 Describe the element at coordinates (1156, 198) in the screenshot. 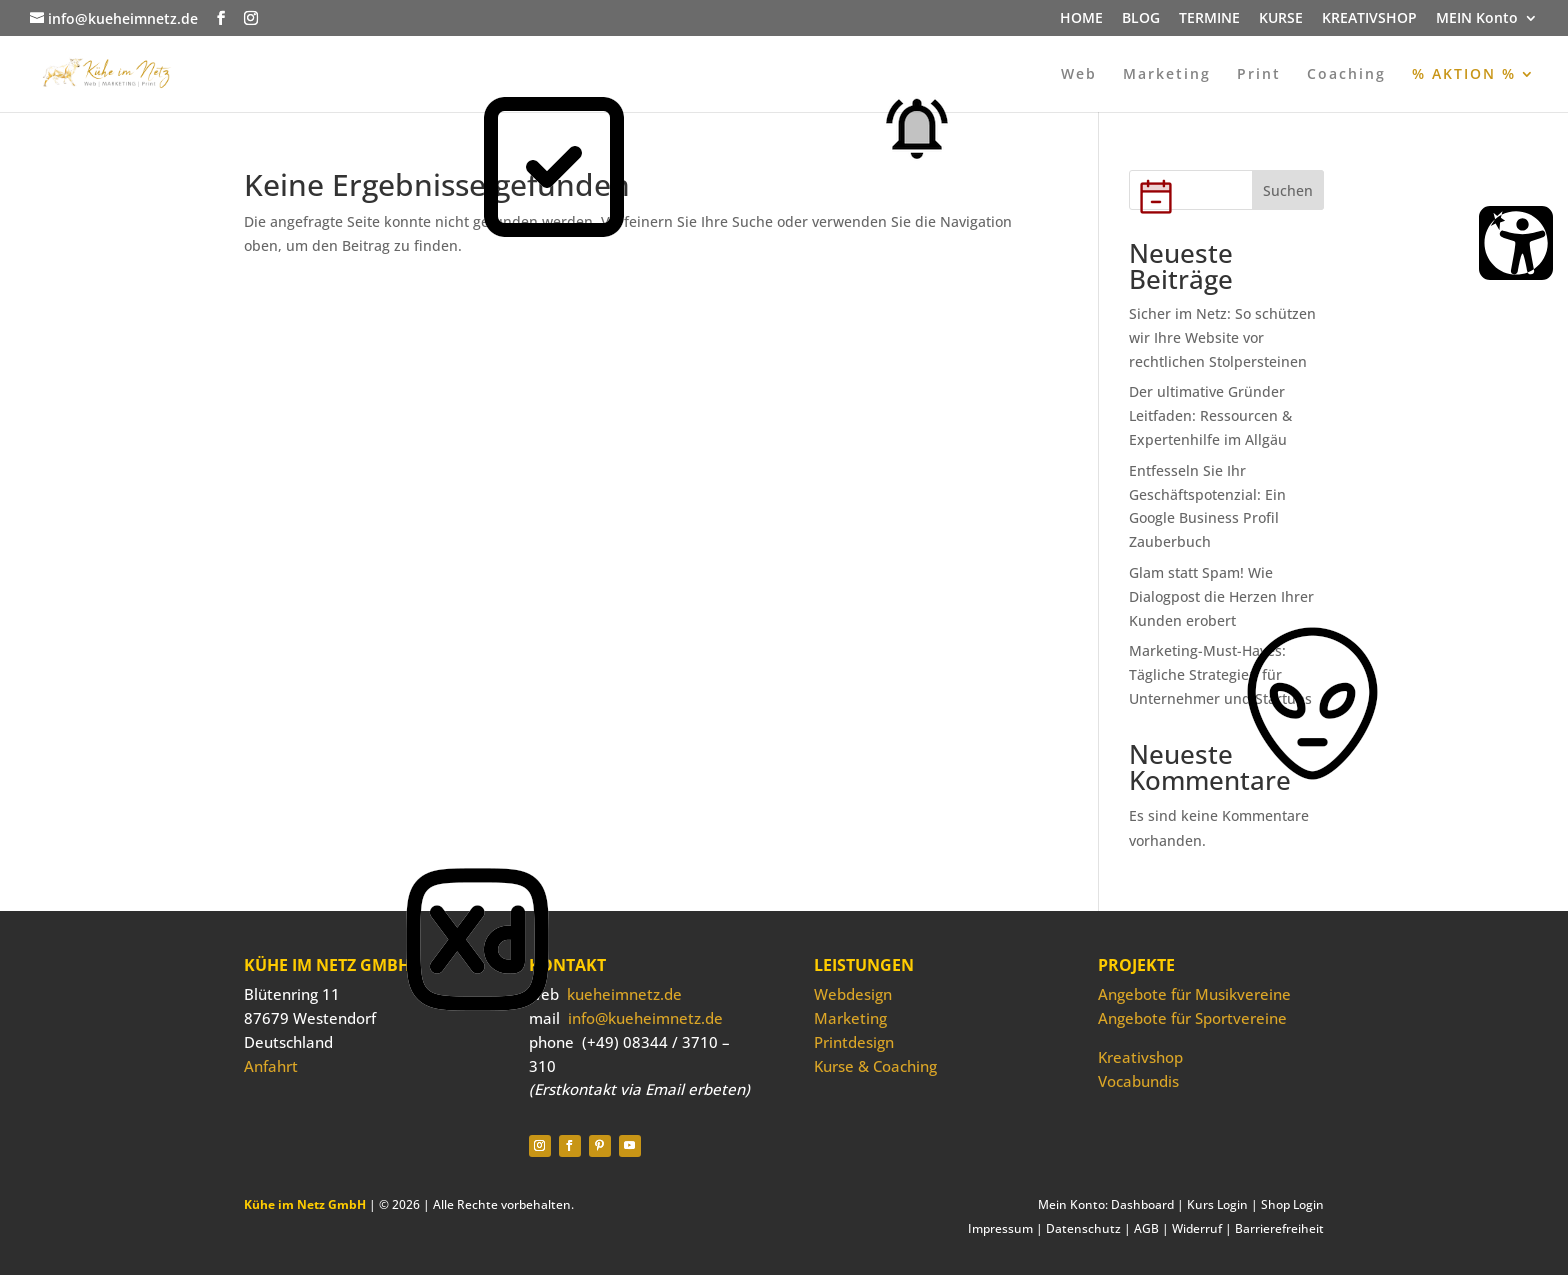

I see `remove an event from your calendar` at that location.